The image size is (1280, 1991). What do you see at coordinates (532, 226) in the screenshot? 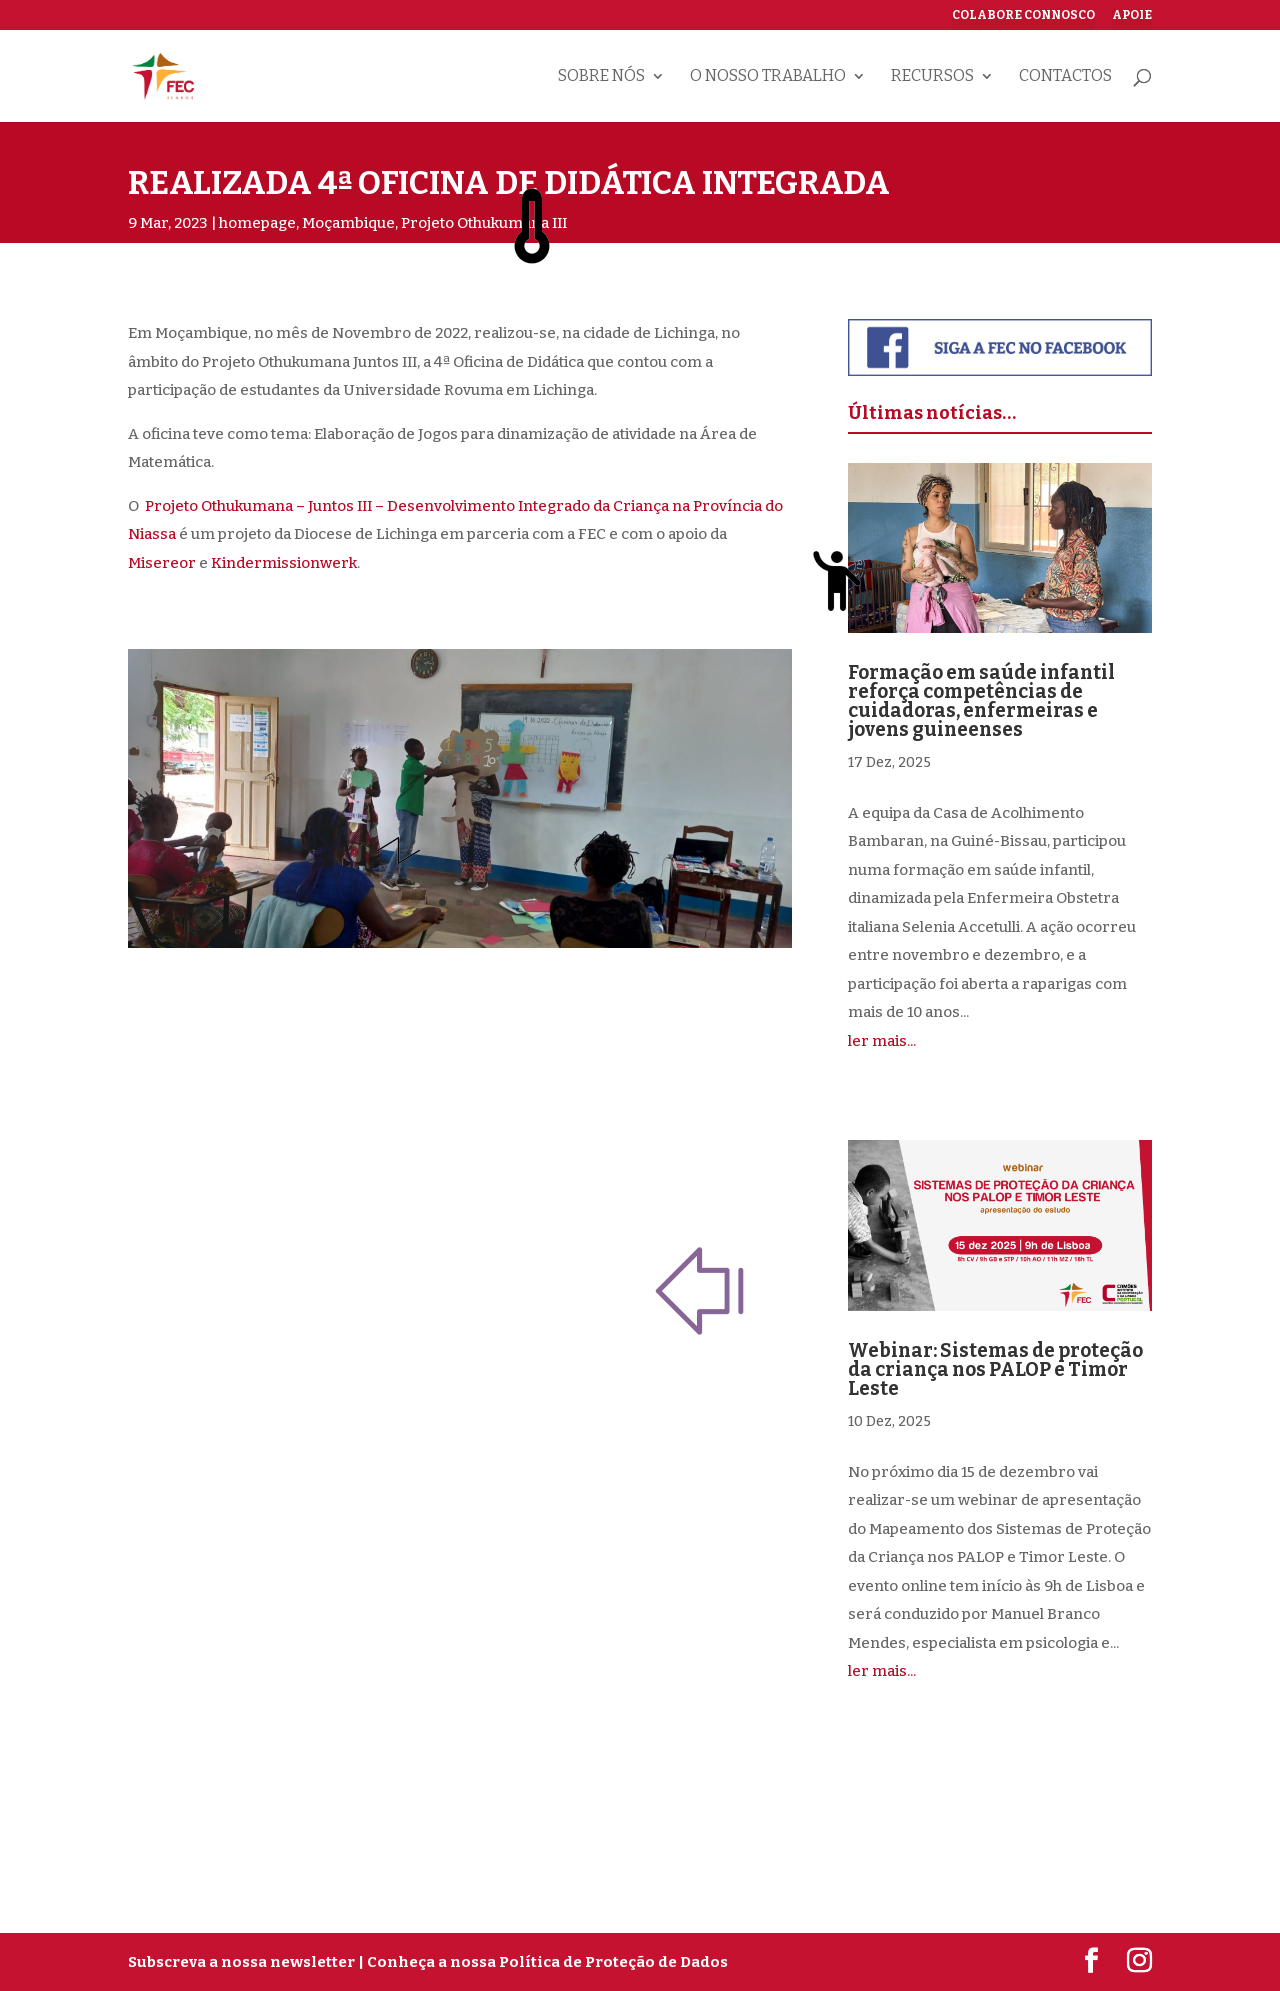
I see `view current temperature` at bounding box center [532, 226].